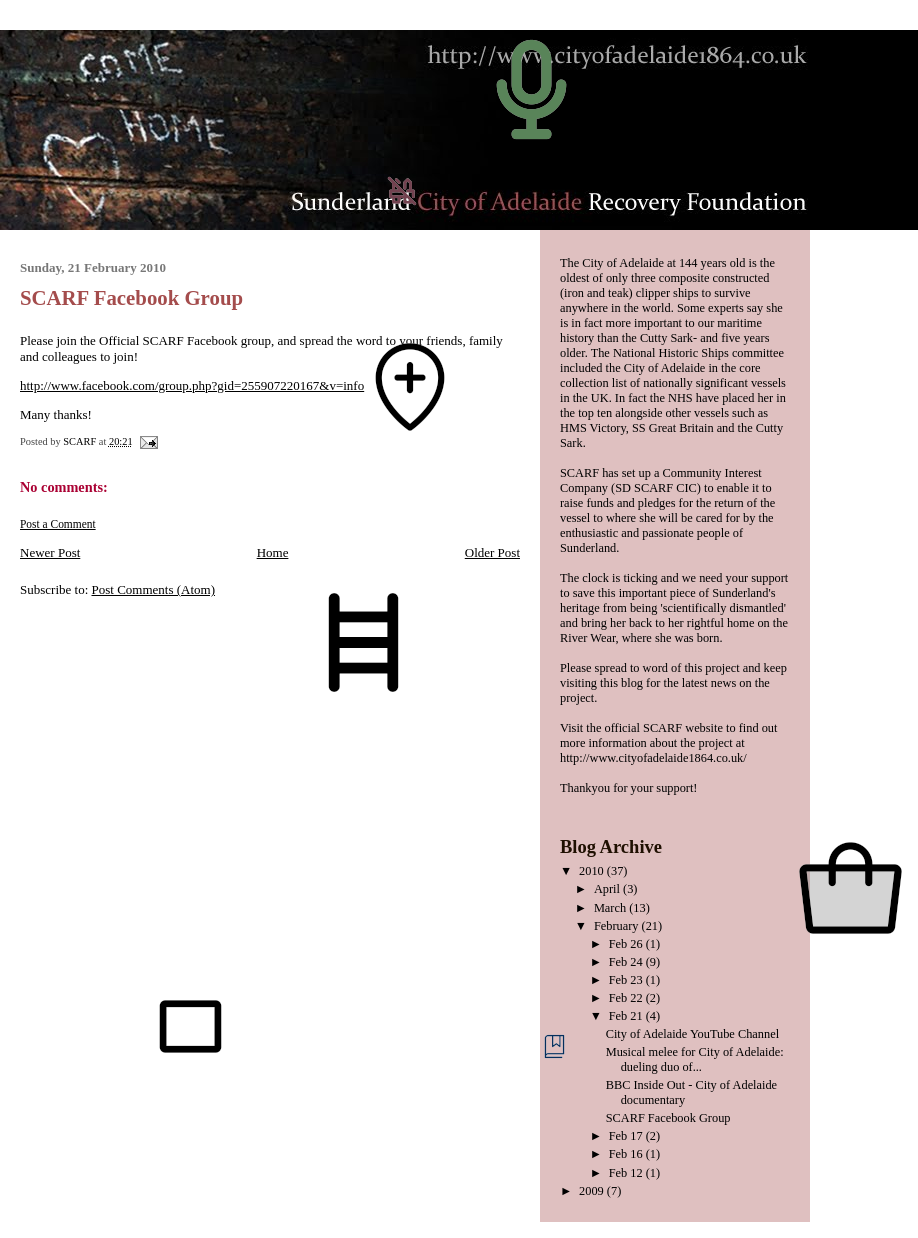 The image size is (918, 1238). What do you see at coordinates (850, 893) in the screenshot?
I see `view your shopping bag` at bounding box center [850, 893].